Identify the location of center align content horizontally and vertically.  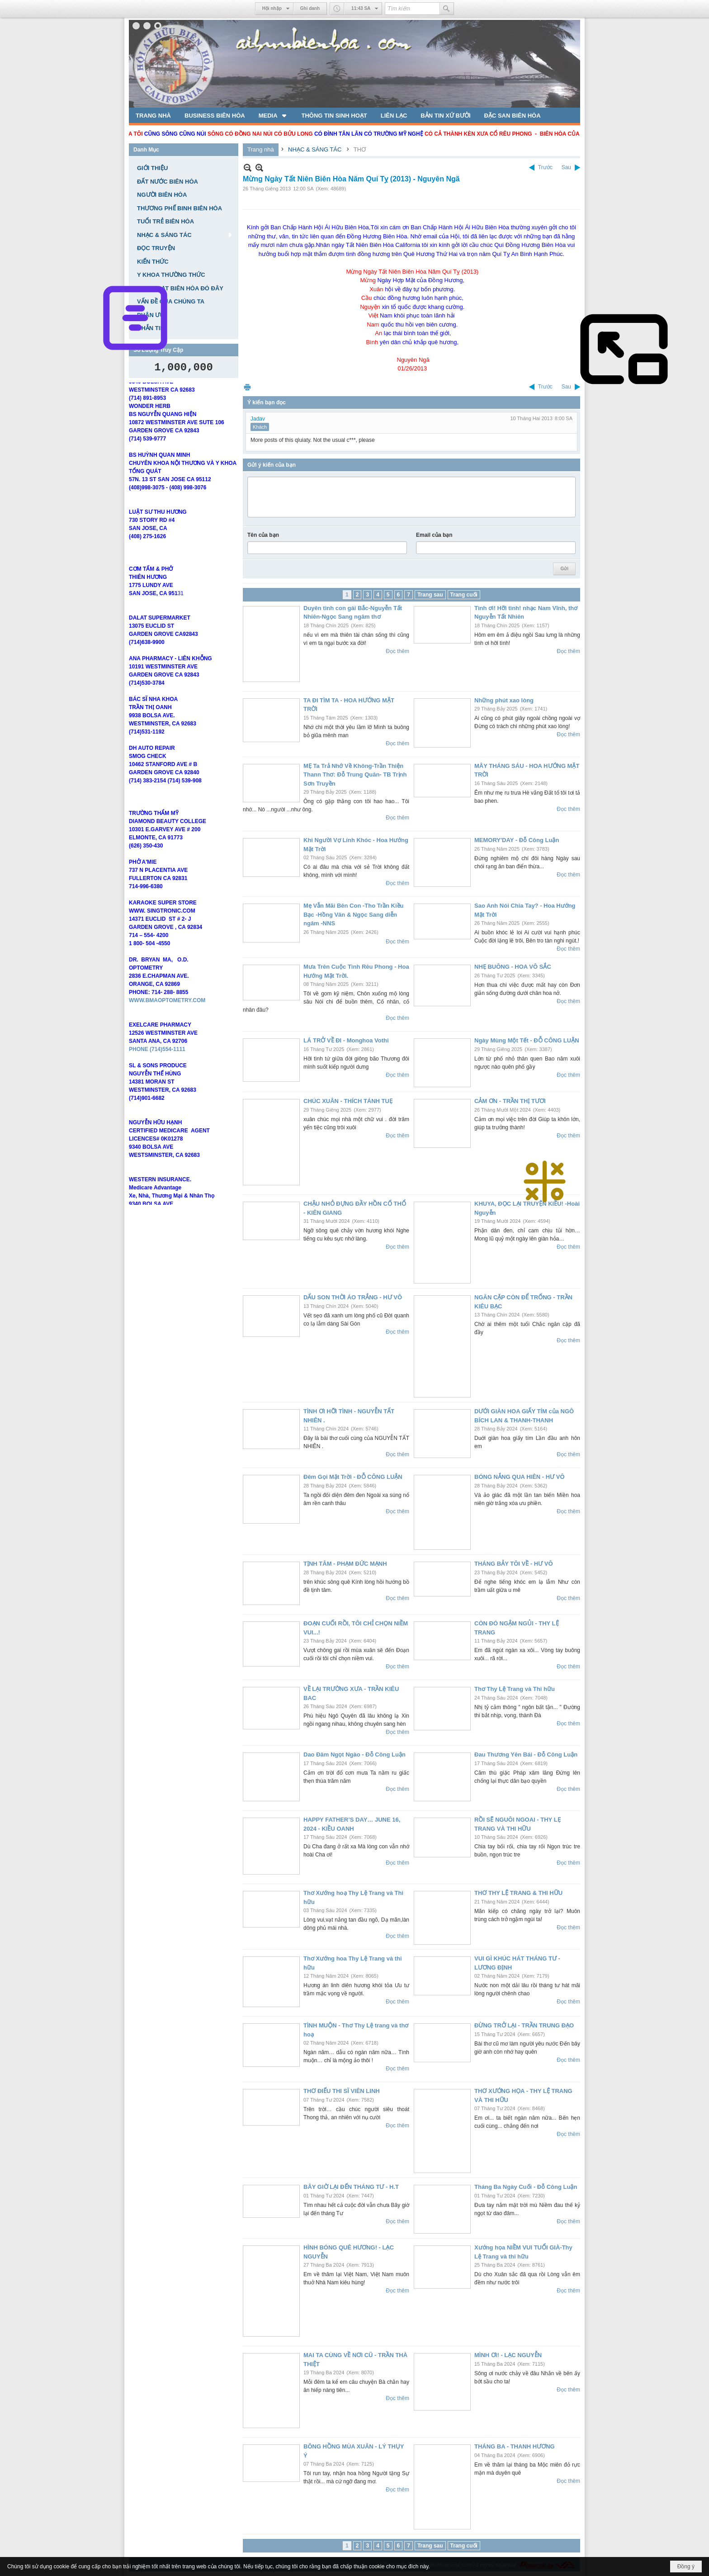
(135, 318).